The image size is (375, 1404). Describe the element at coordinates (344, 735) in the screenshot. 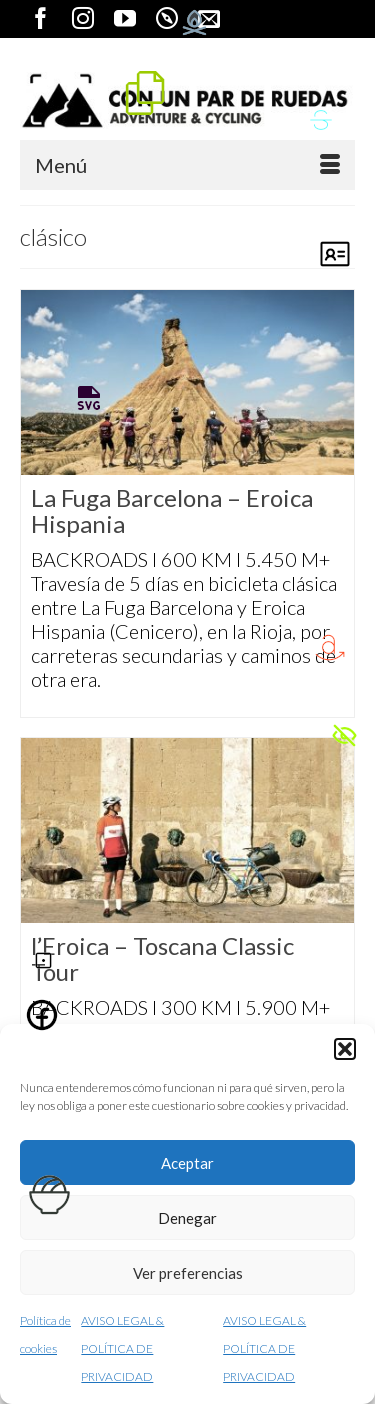

I see `hide password or sensitive content` at that location.